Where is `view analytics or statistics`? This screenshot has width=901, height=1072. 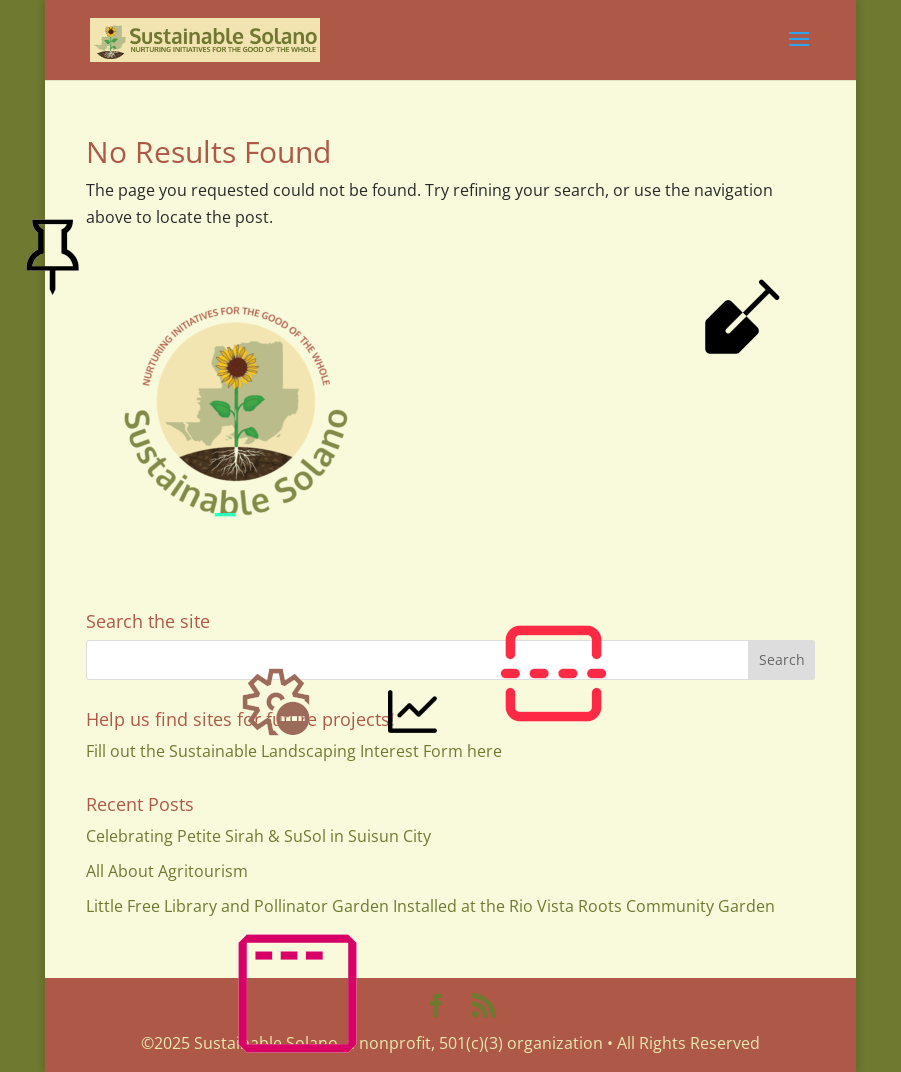 view analytics or statistics is located at coordinates (412, 711).